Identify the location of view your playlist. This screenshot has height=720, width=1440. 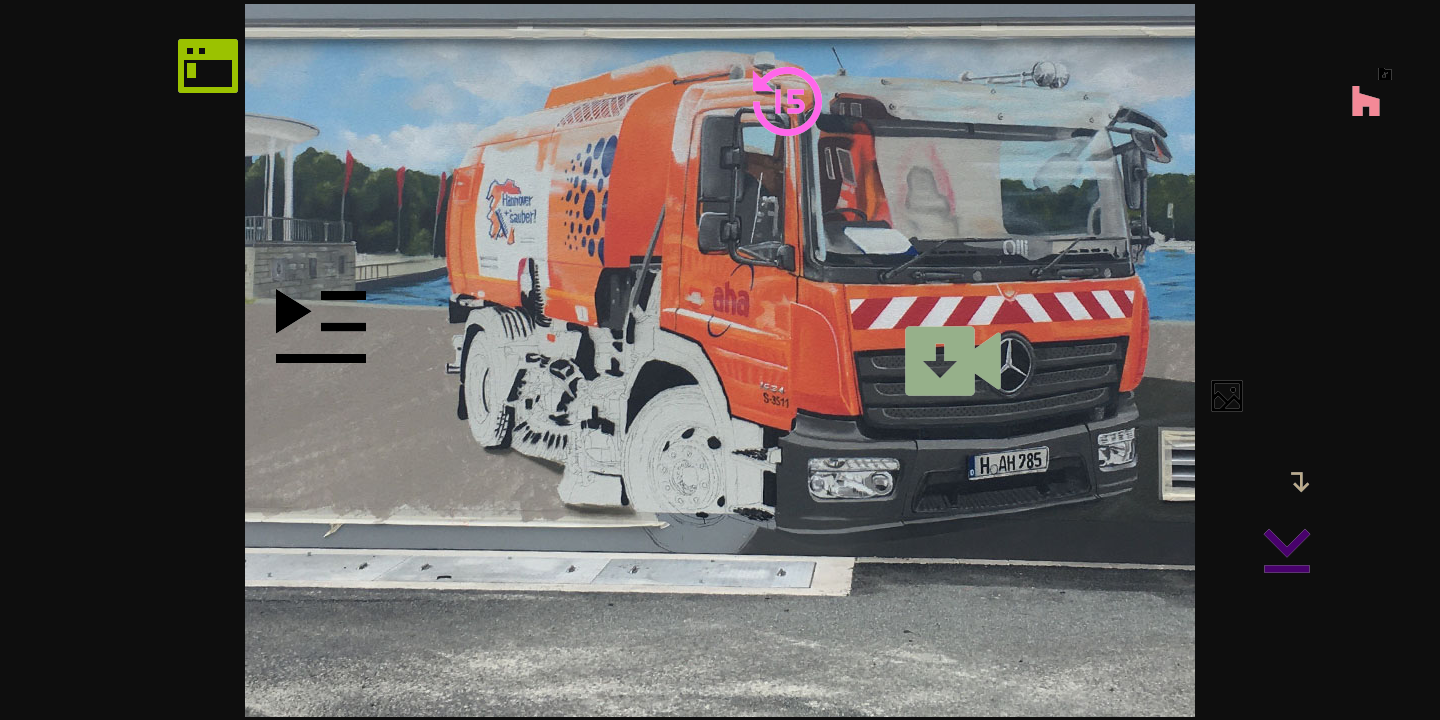
(321, 327).